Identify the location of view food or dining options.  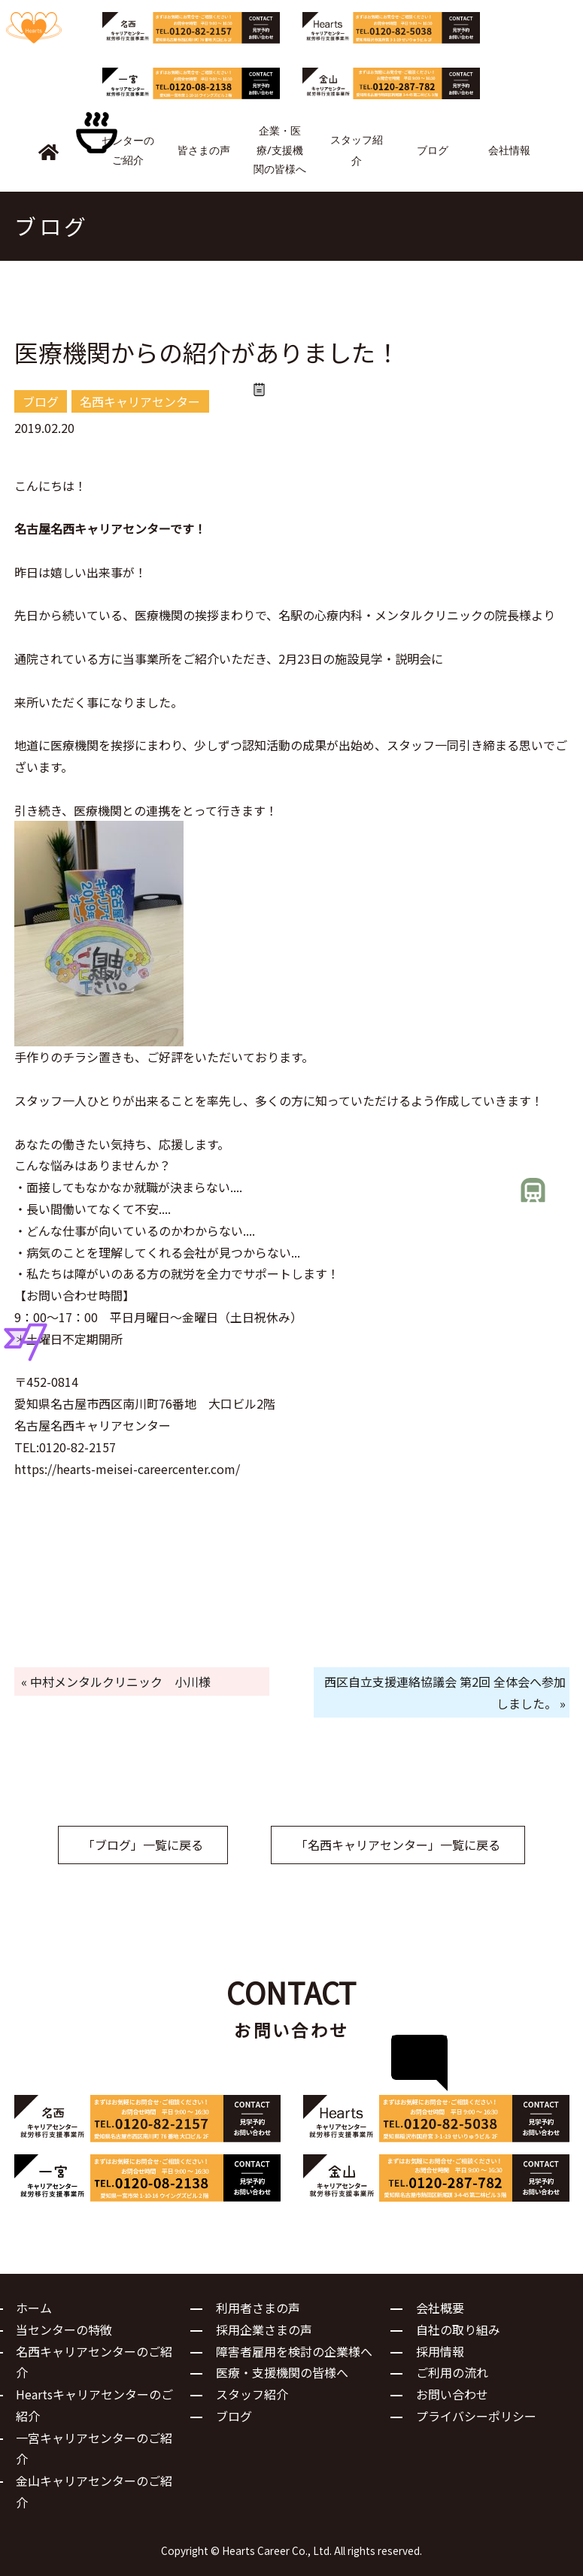
(96, 132).